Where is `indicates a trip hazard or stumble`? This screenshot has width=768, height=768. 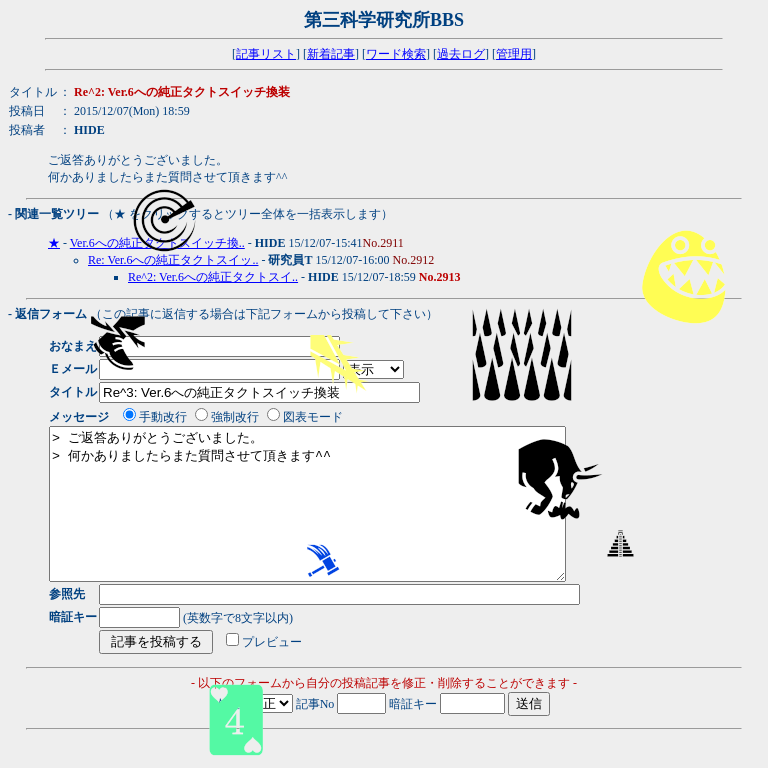
indicates a trip hazard or stumble is located at coordinates (118, 343).